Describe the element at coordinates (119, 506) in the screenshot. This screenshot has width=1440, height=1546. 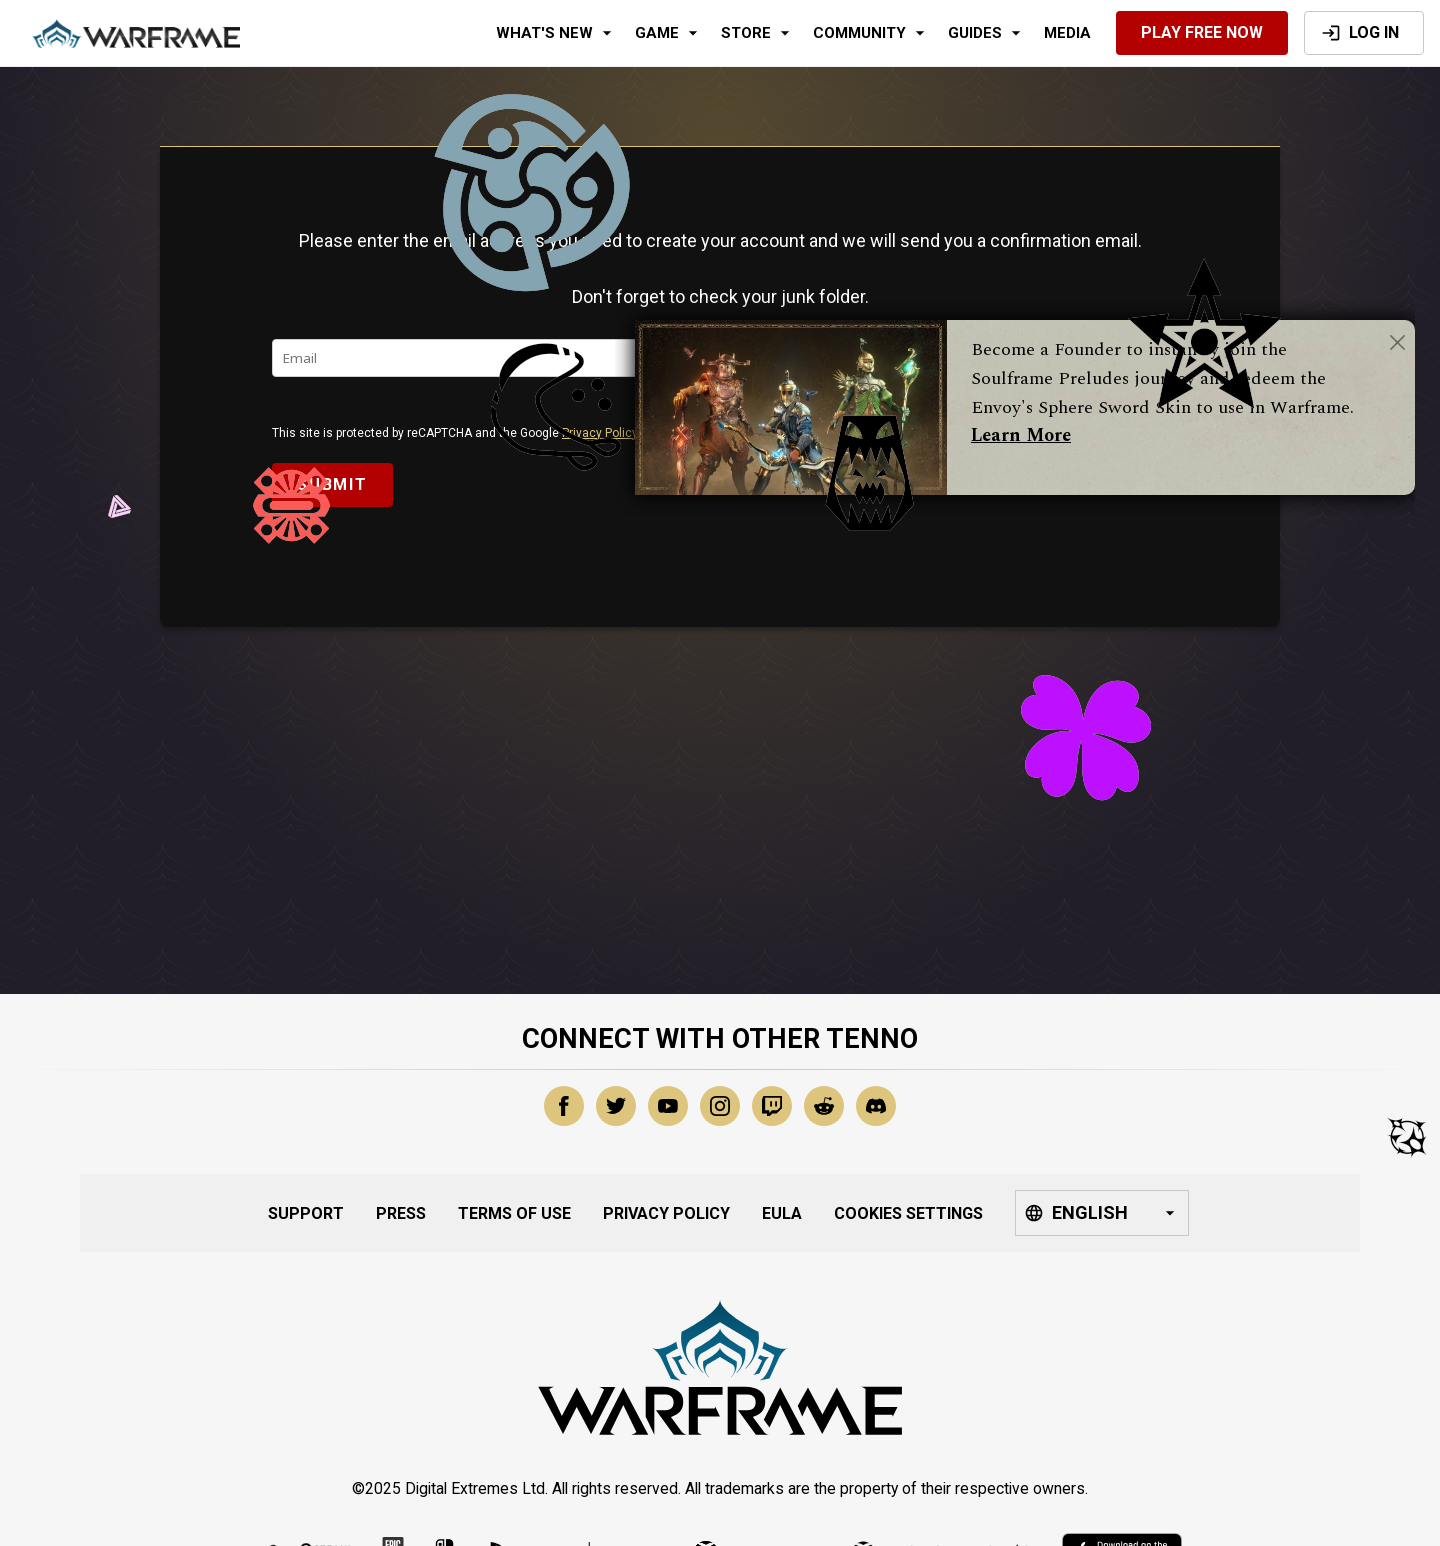
I see `indicates an impossible object or paradox concept` at that location.